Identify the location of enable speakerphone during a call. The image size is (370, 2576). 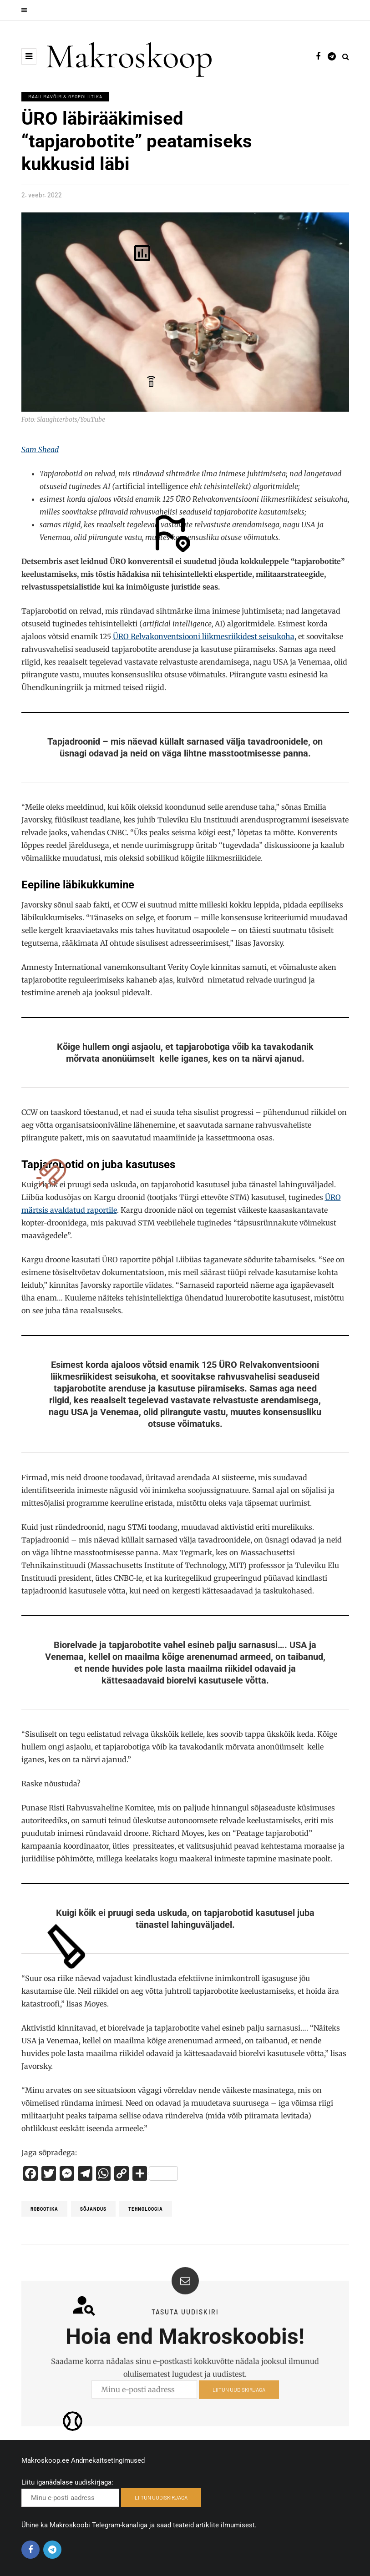
(151, 382).